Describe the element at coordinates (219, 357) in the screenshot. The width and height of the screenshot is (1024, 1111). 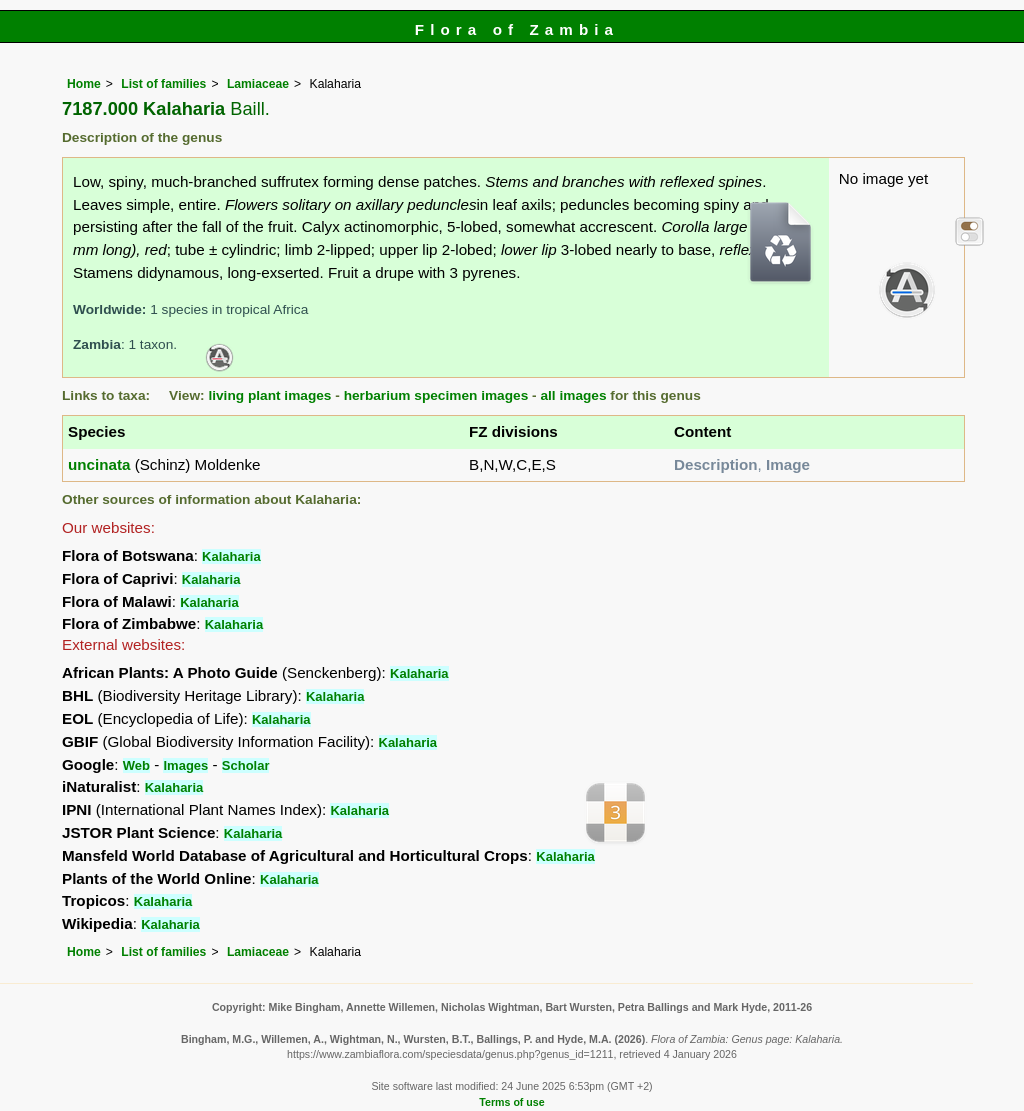
I see `check for system software updates` at that location.